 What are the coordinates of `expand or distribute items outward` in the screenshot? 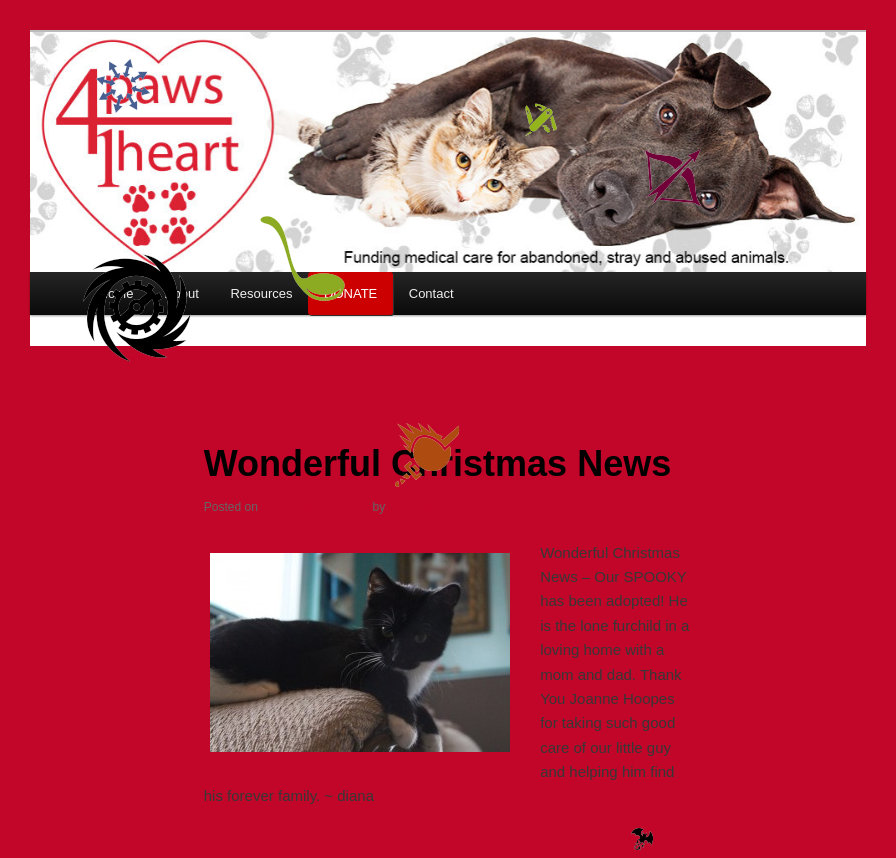 It's located at (123, 86).